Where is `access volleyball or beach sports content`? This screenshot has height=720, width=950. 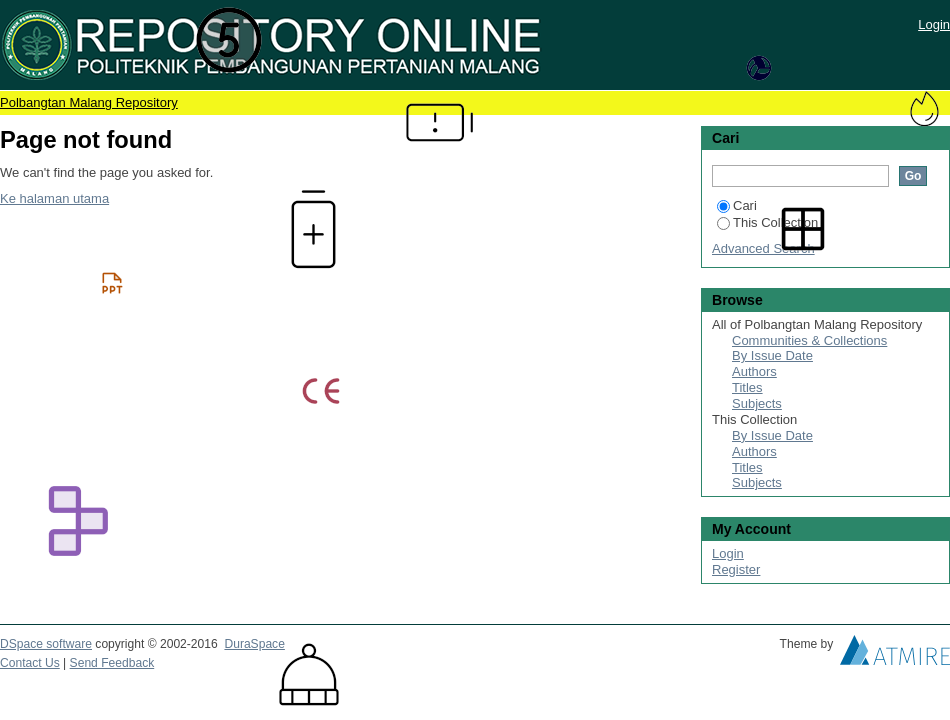
access volleyball or beach sports content is located at coordinates (759, 68).